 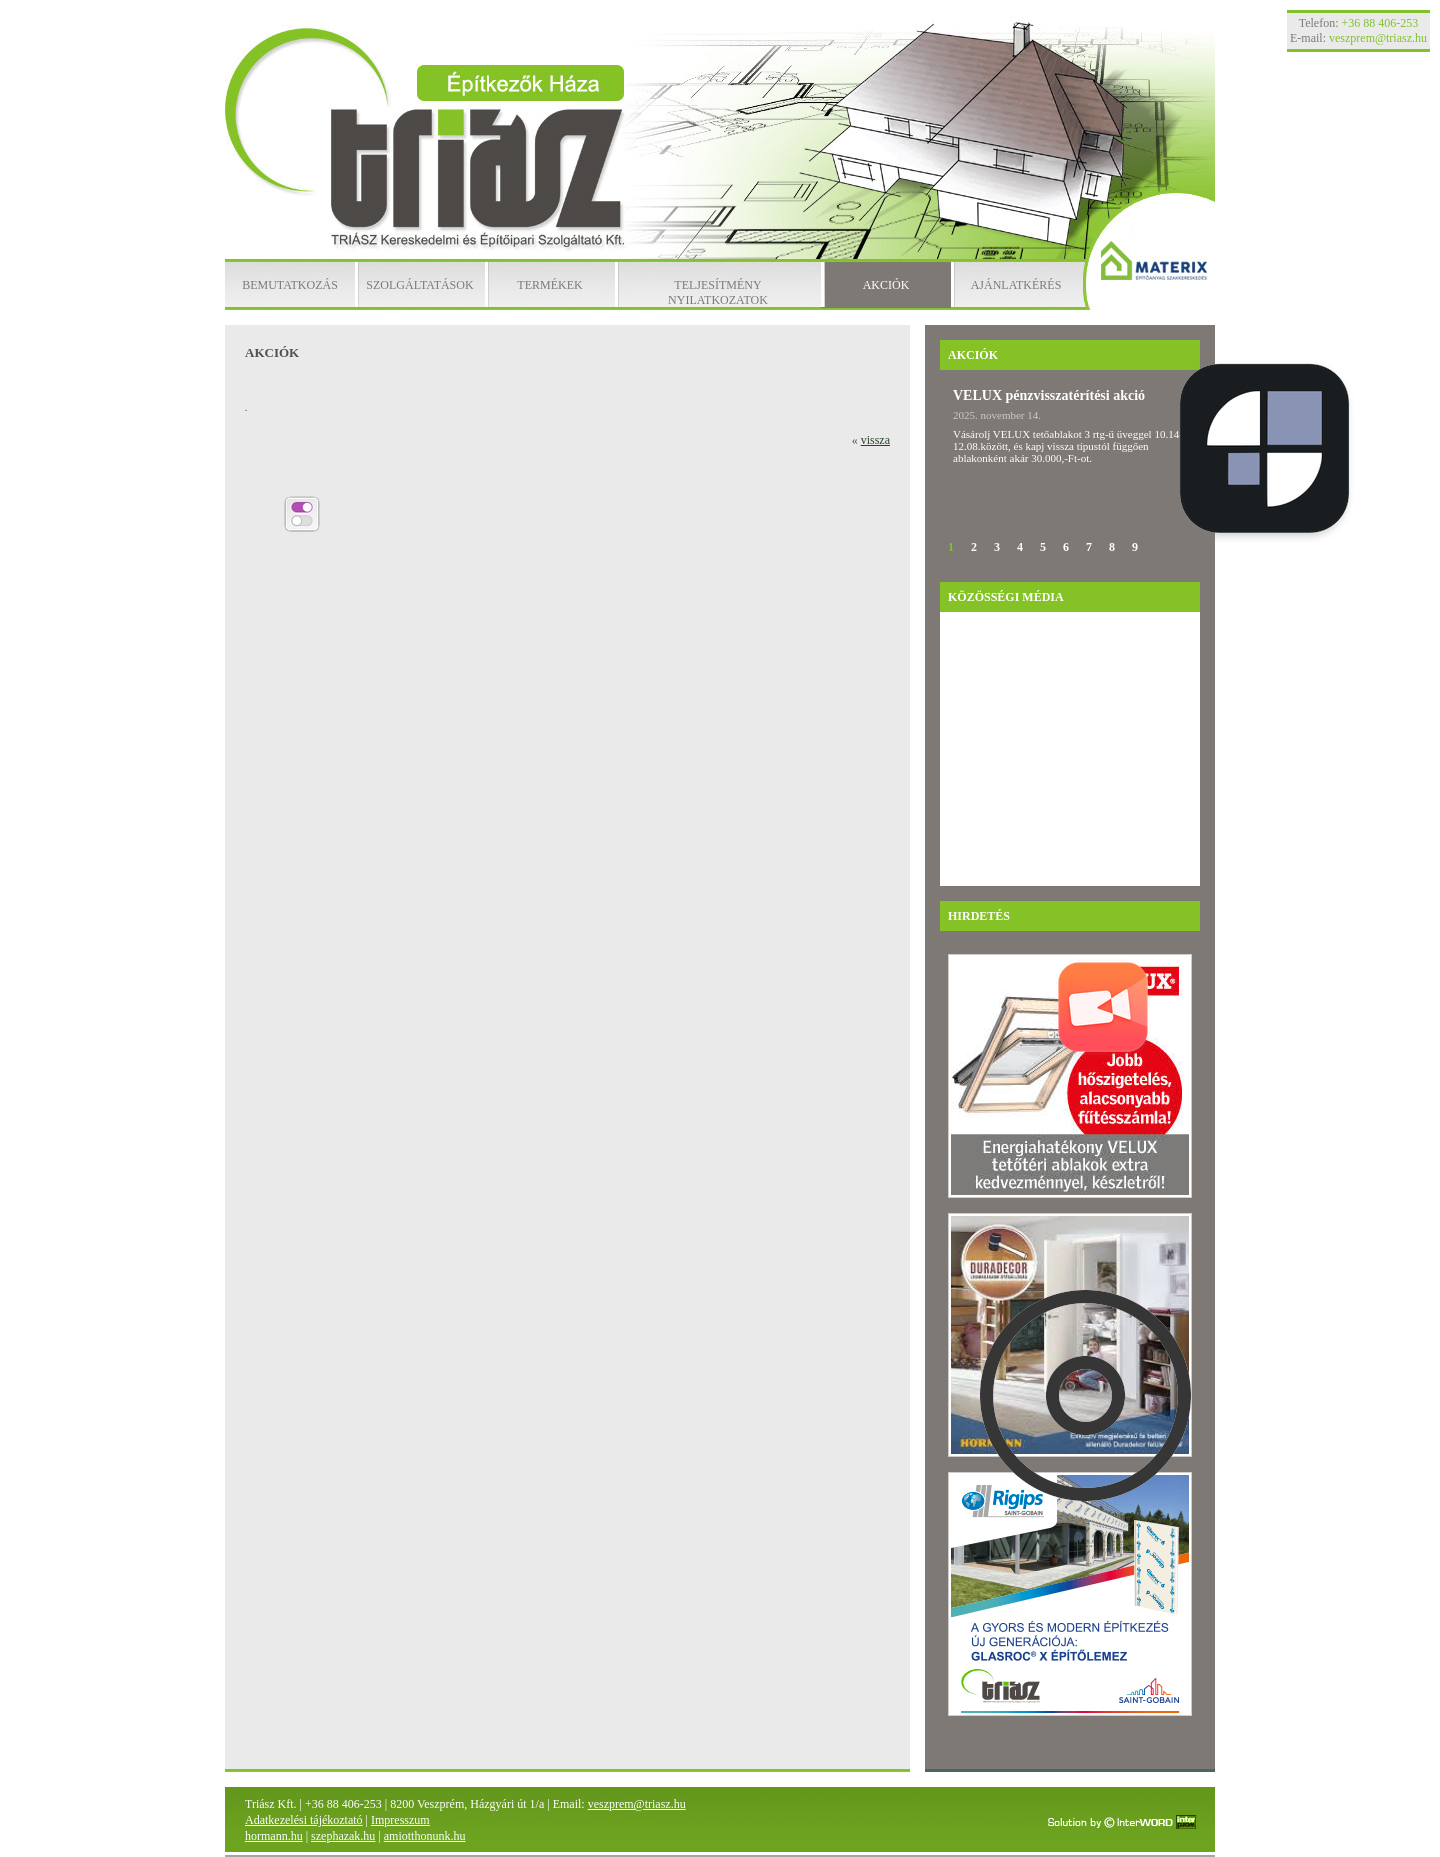 What do you see at coordinates (1103, 1007) in the screenshot?
I see `open the screen recorder app` at bounding box center [1103, 1007].